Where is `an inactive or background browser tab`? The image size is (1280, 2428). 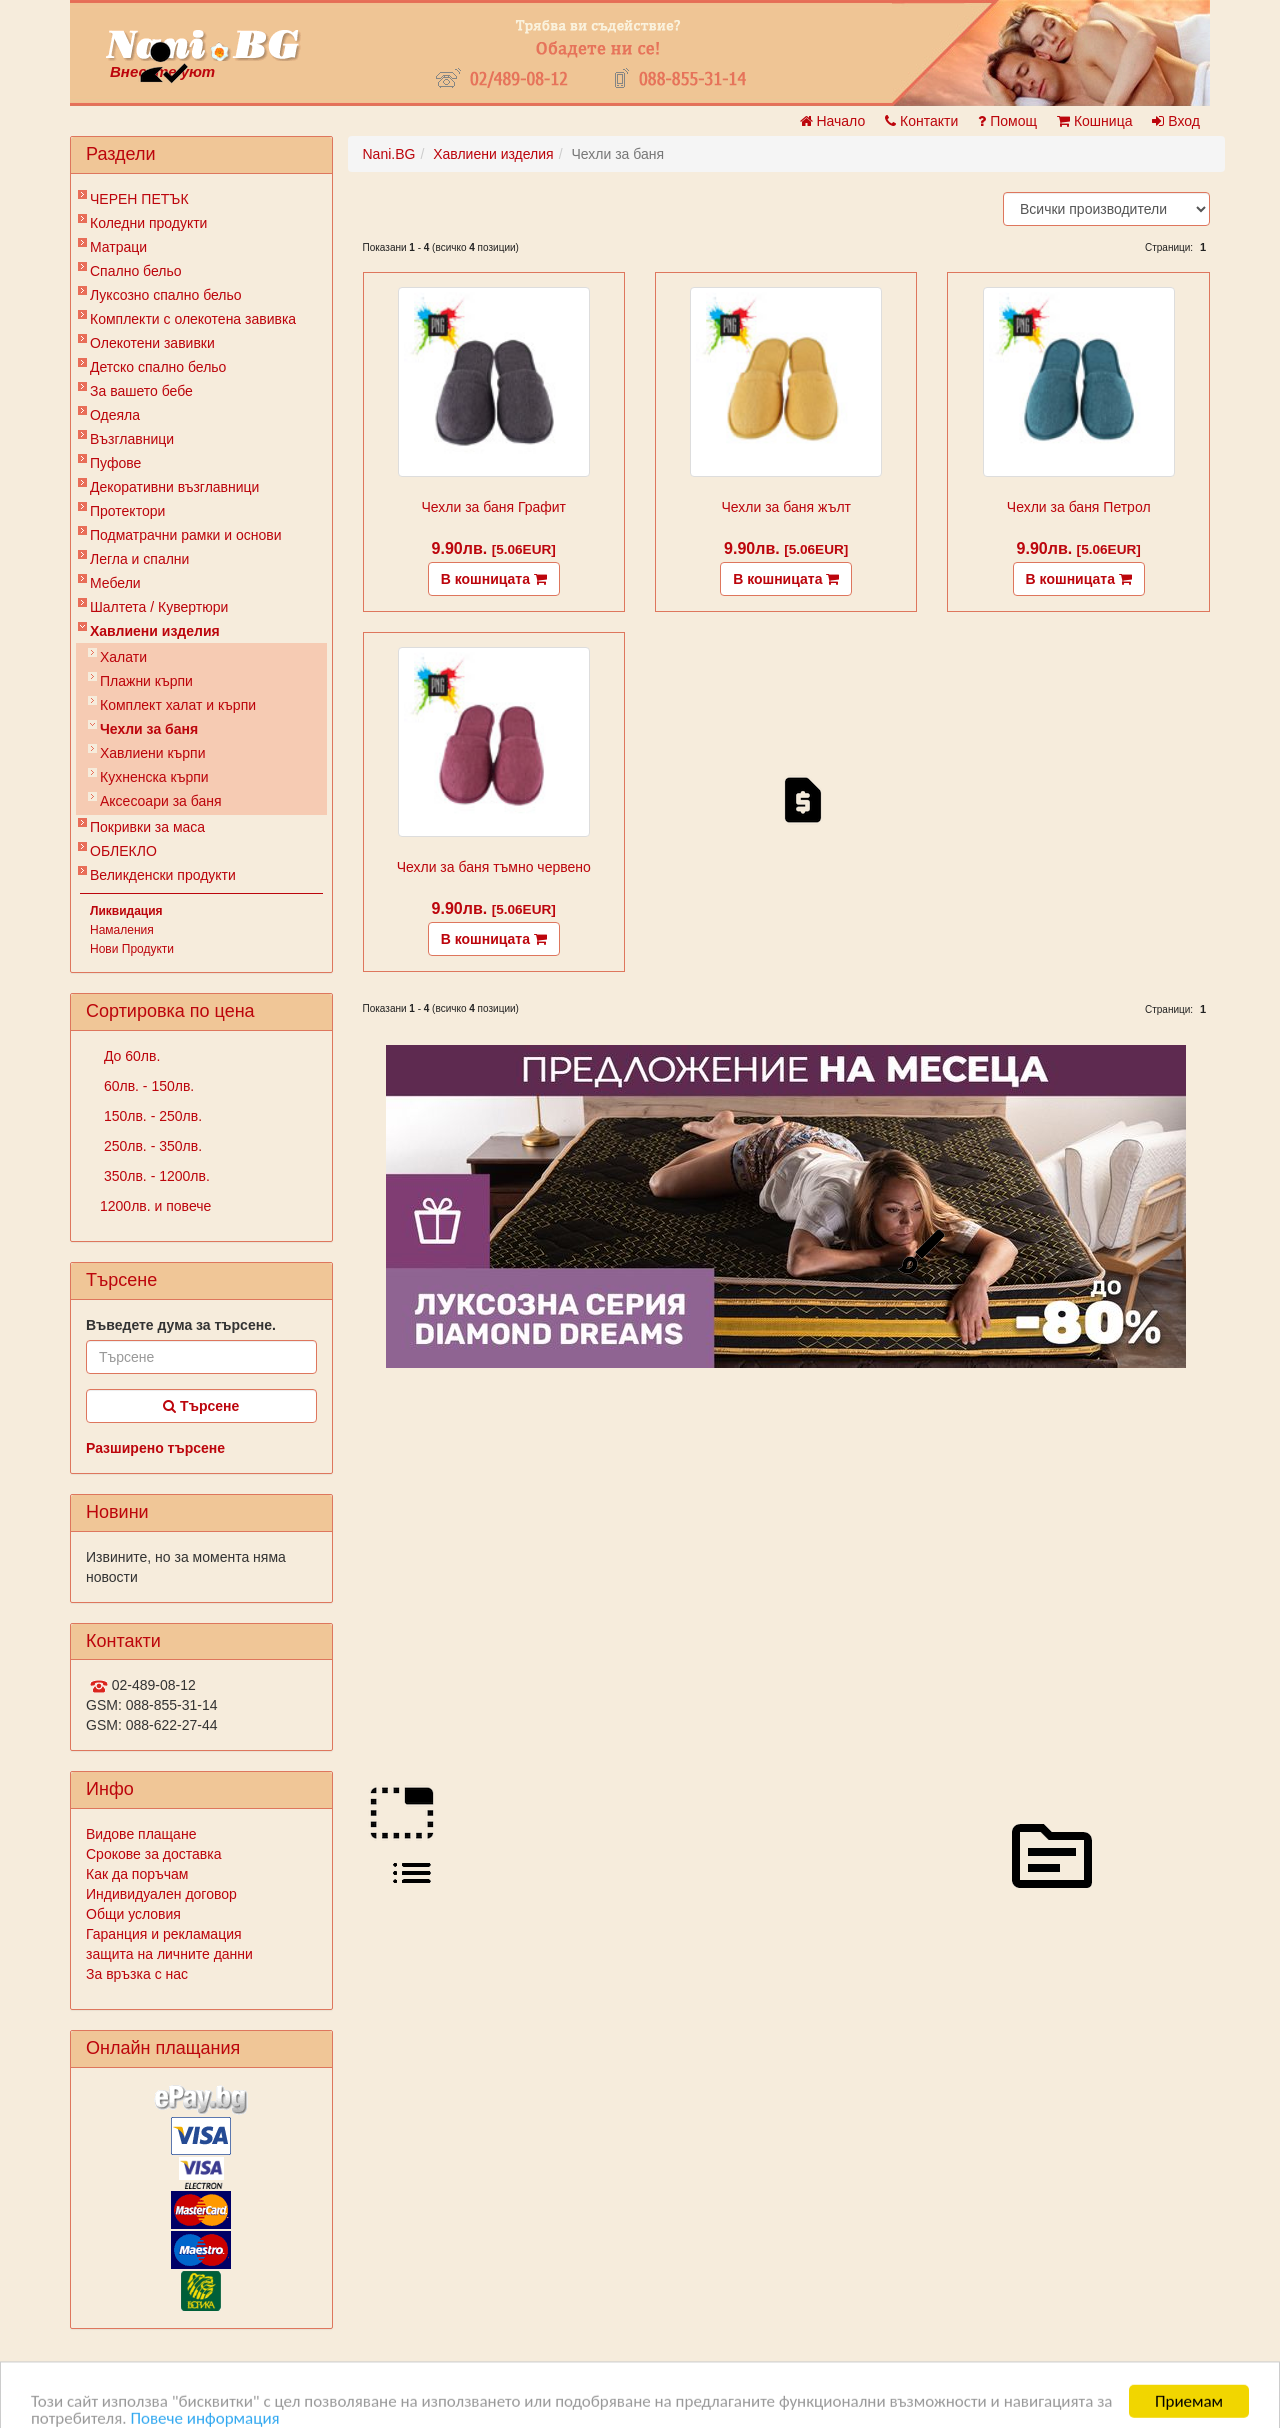 an inactive or background browser tab is located at coordinates (402, 1813).